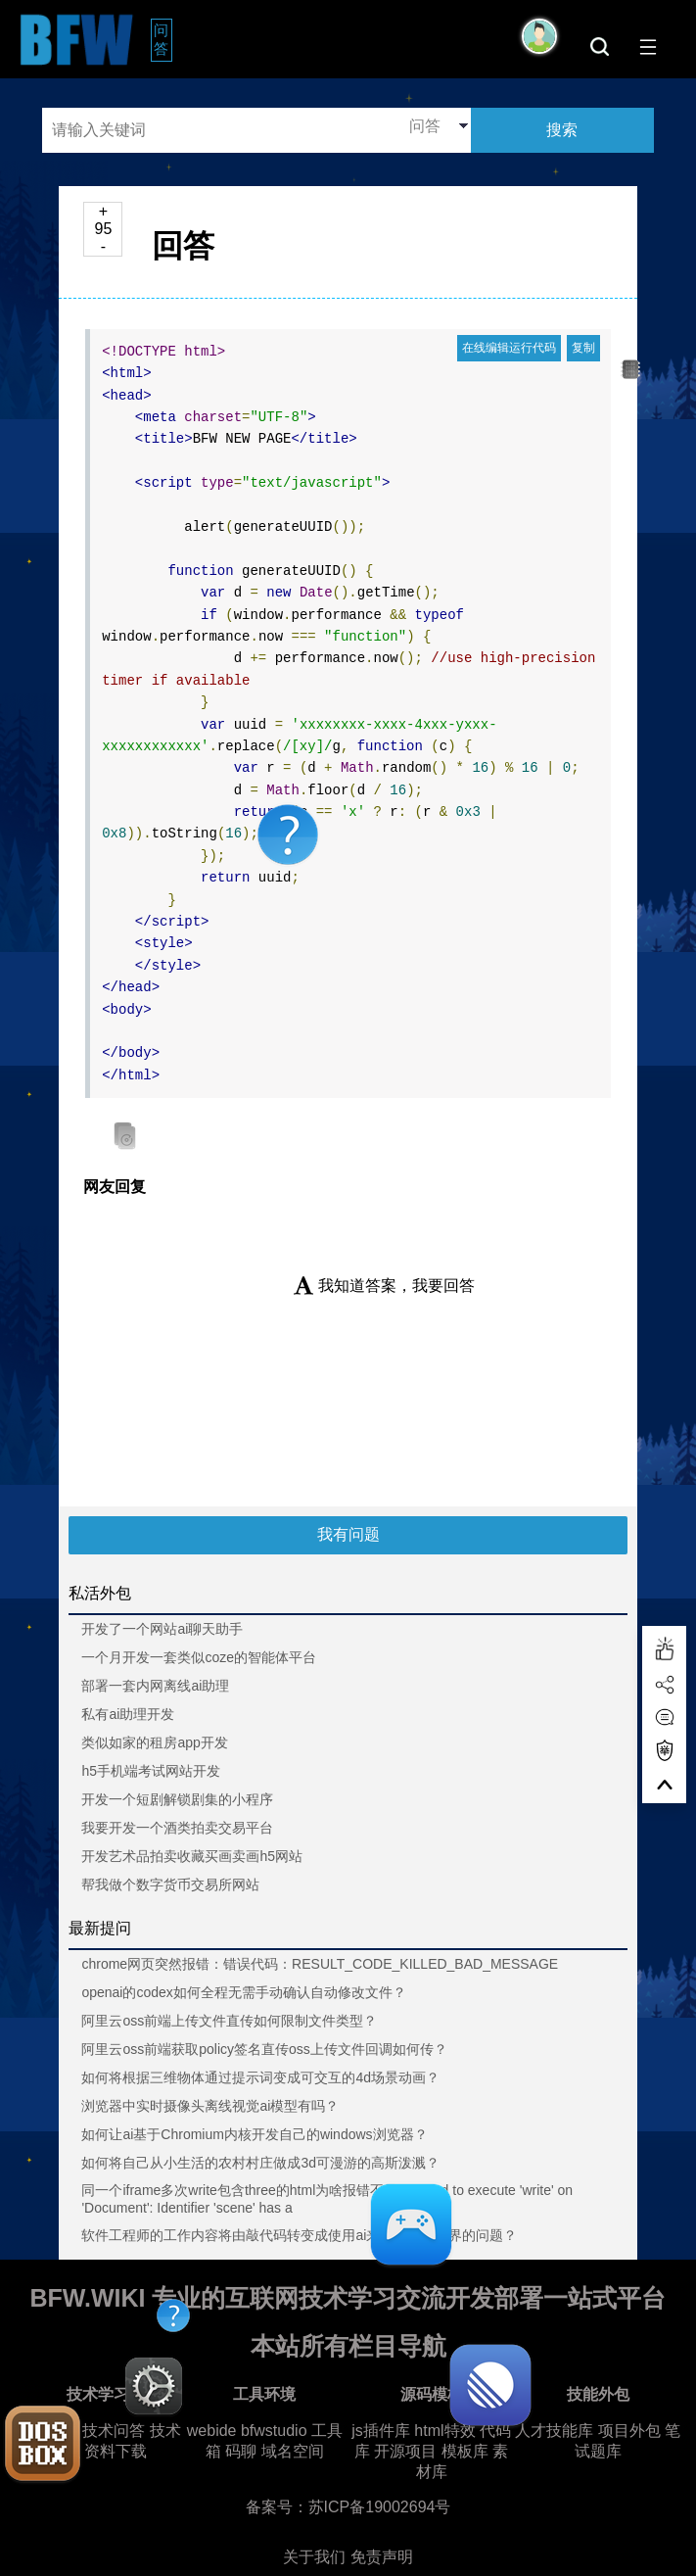 Image resolution: width=696 pixels, height=2576 pixels. Describe the element at coordinates (630, 369) in the screenshot. I see `firmware or binary file type indicator` at that location.